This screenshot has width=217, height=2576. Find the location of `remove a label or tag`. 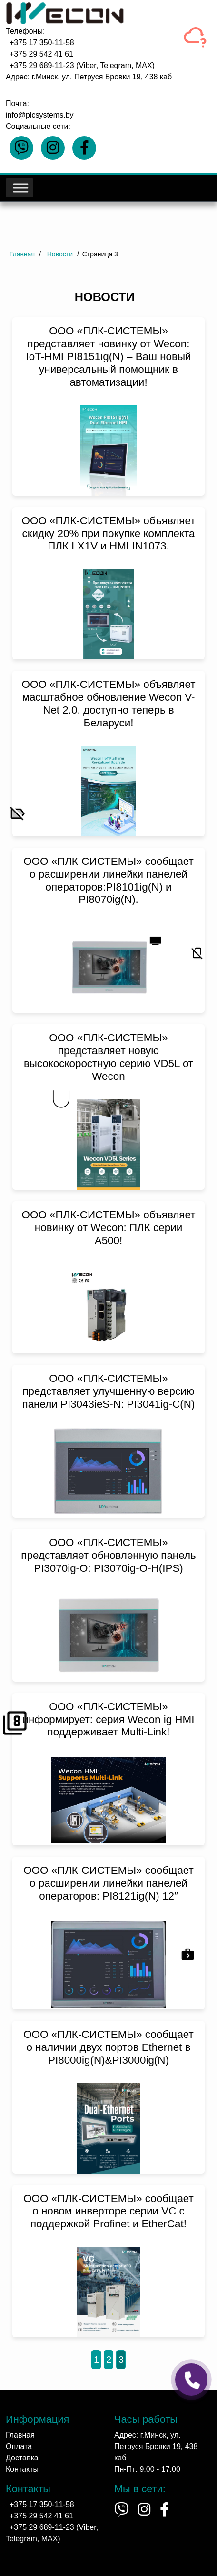

remove a label or tag is located at coordinates (17, 813).